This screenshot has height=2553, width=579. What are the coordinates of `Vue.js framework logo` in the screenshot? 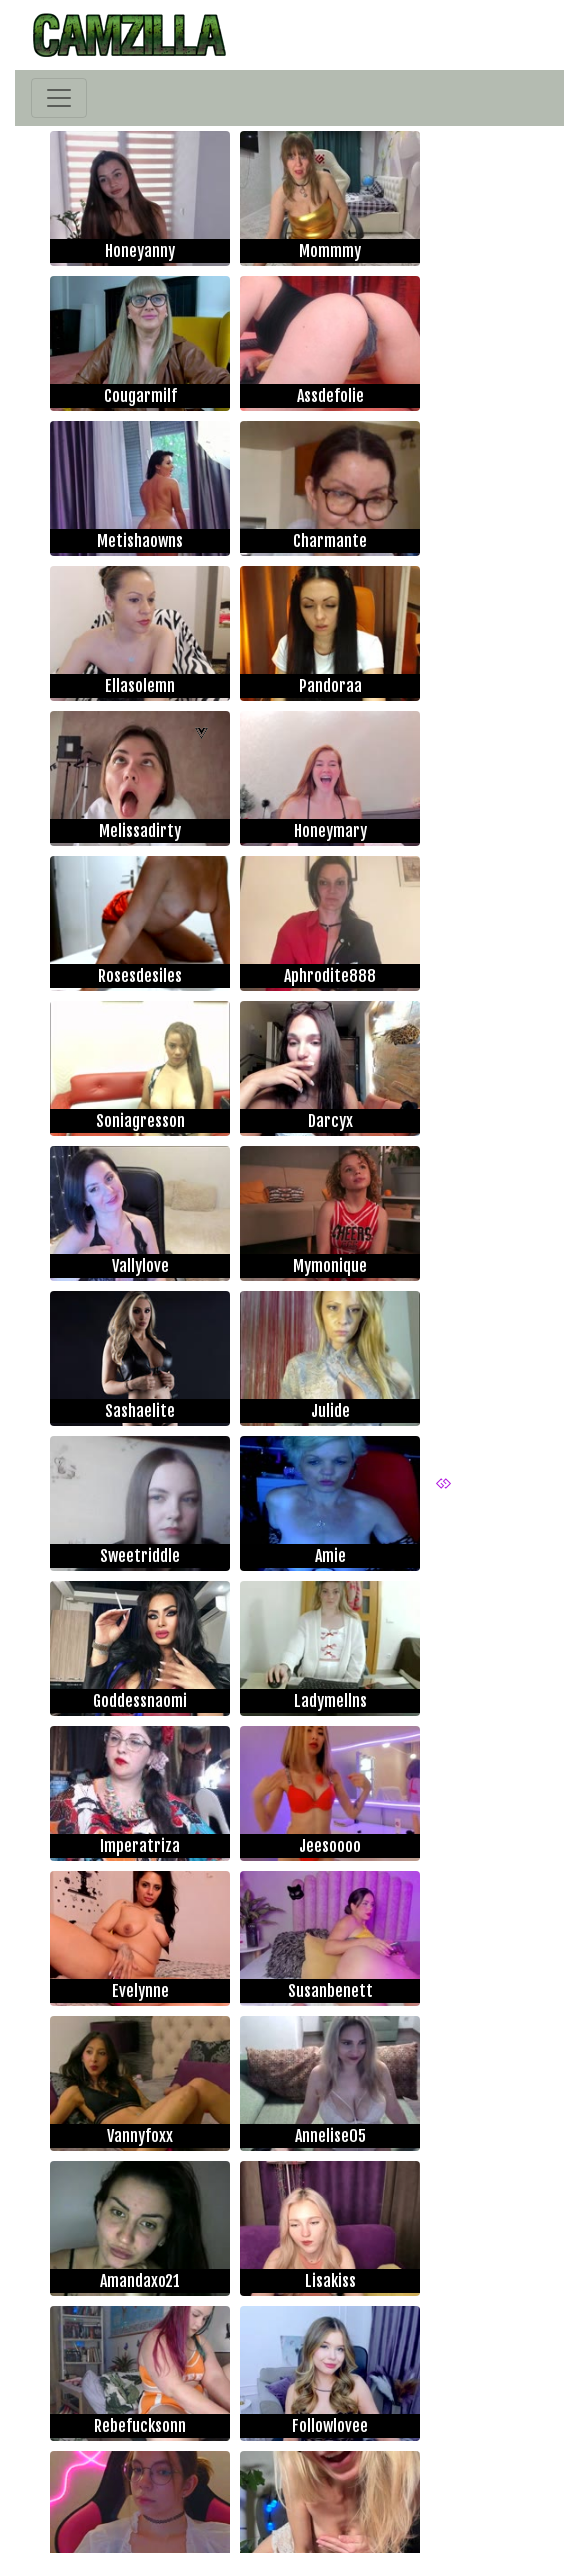 It's located at (201, 733).